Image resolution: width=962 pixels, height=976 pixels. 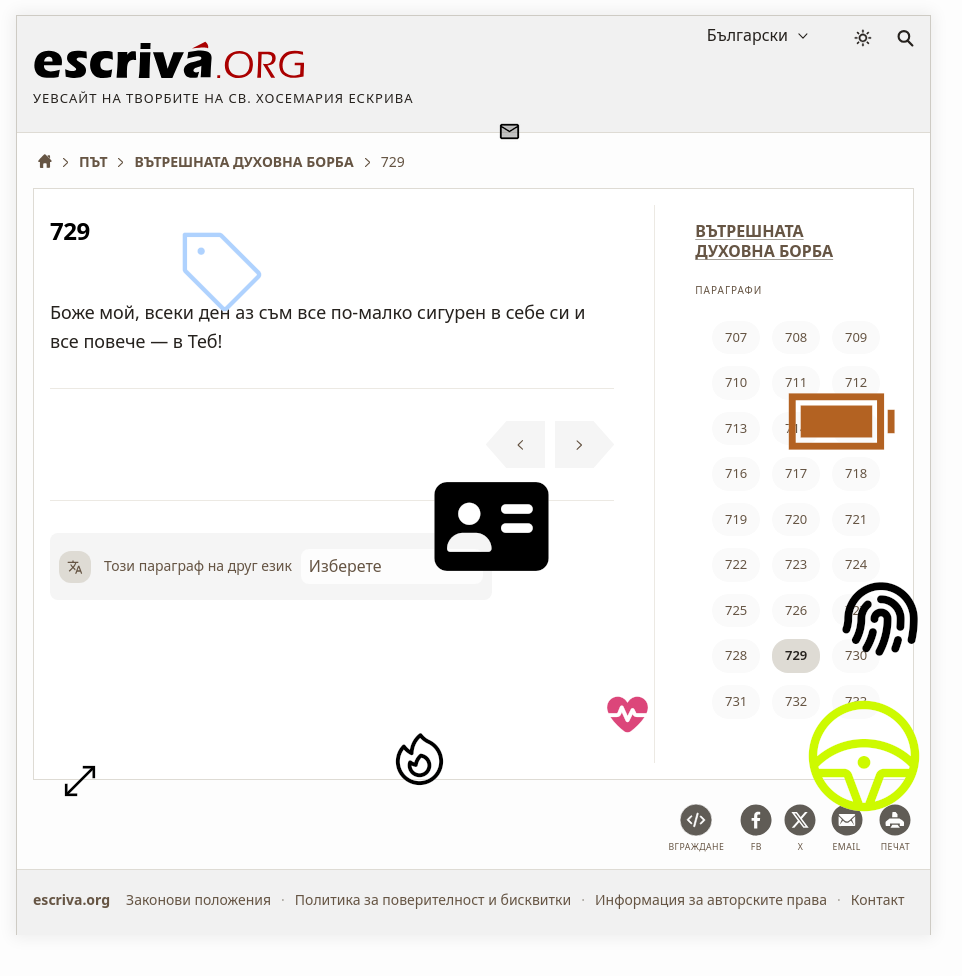 What do you see at coordinates (864, 756) in the screenshot?
I see `access driving or navigation mode` at bounding box center [864, 756].